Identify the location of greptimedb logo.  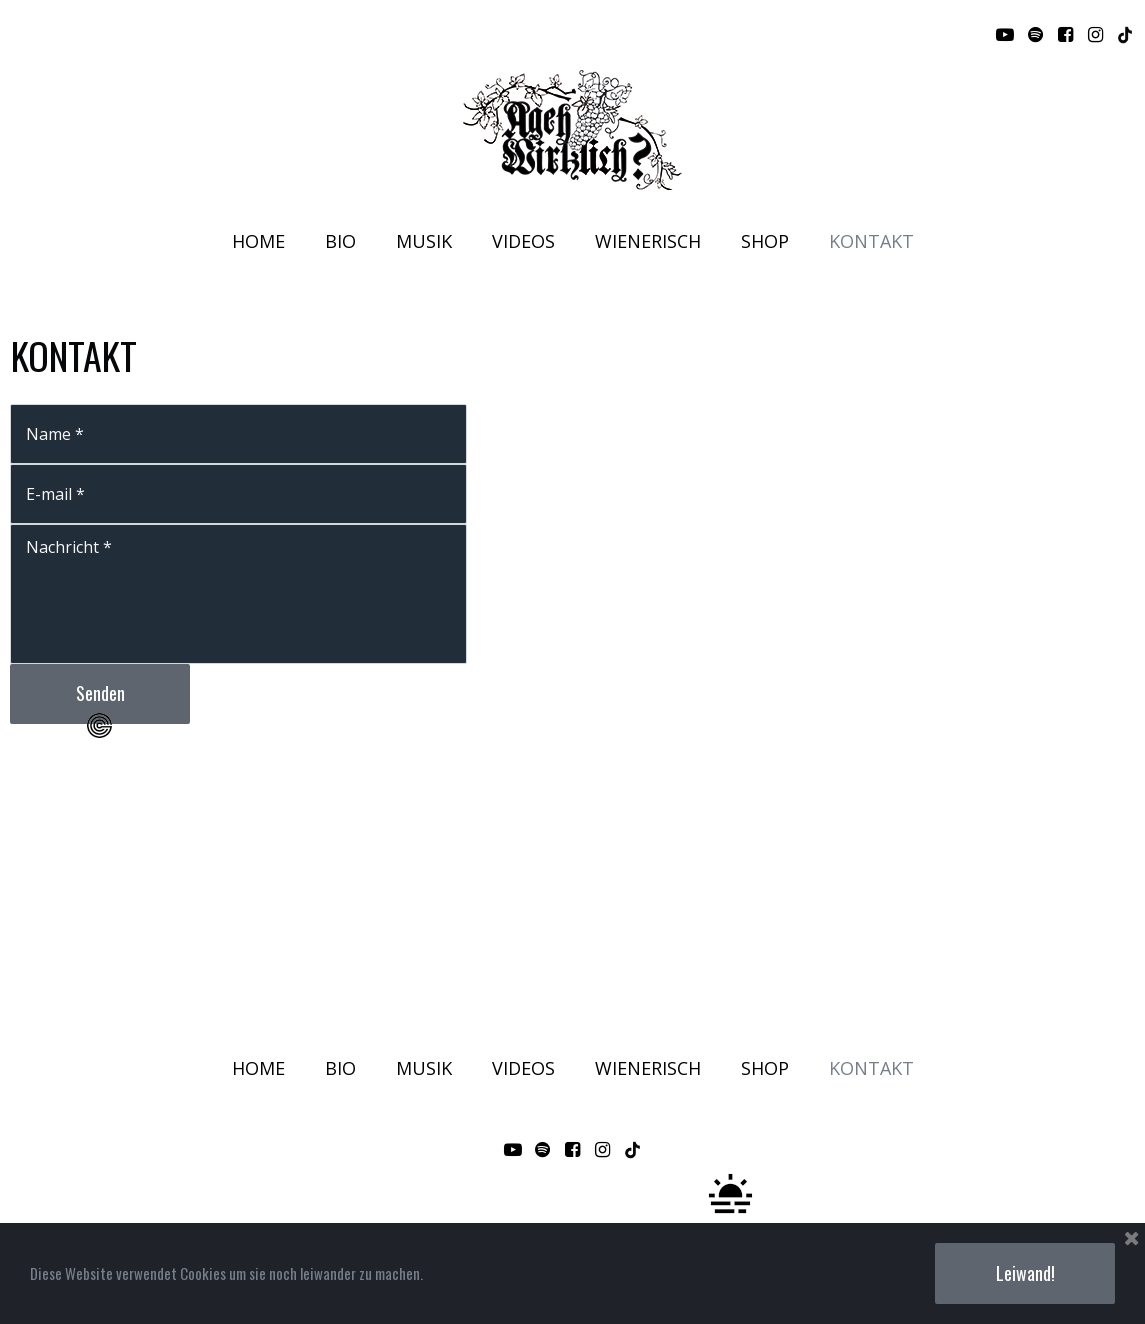
(99, 725).